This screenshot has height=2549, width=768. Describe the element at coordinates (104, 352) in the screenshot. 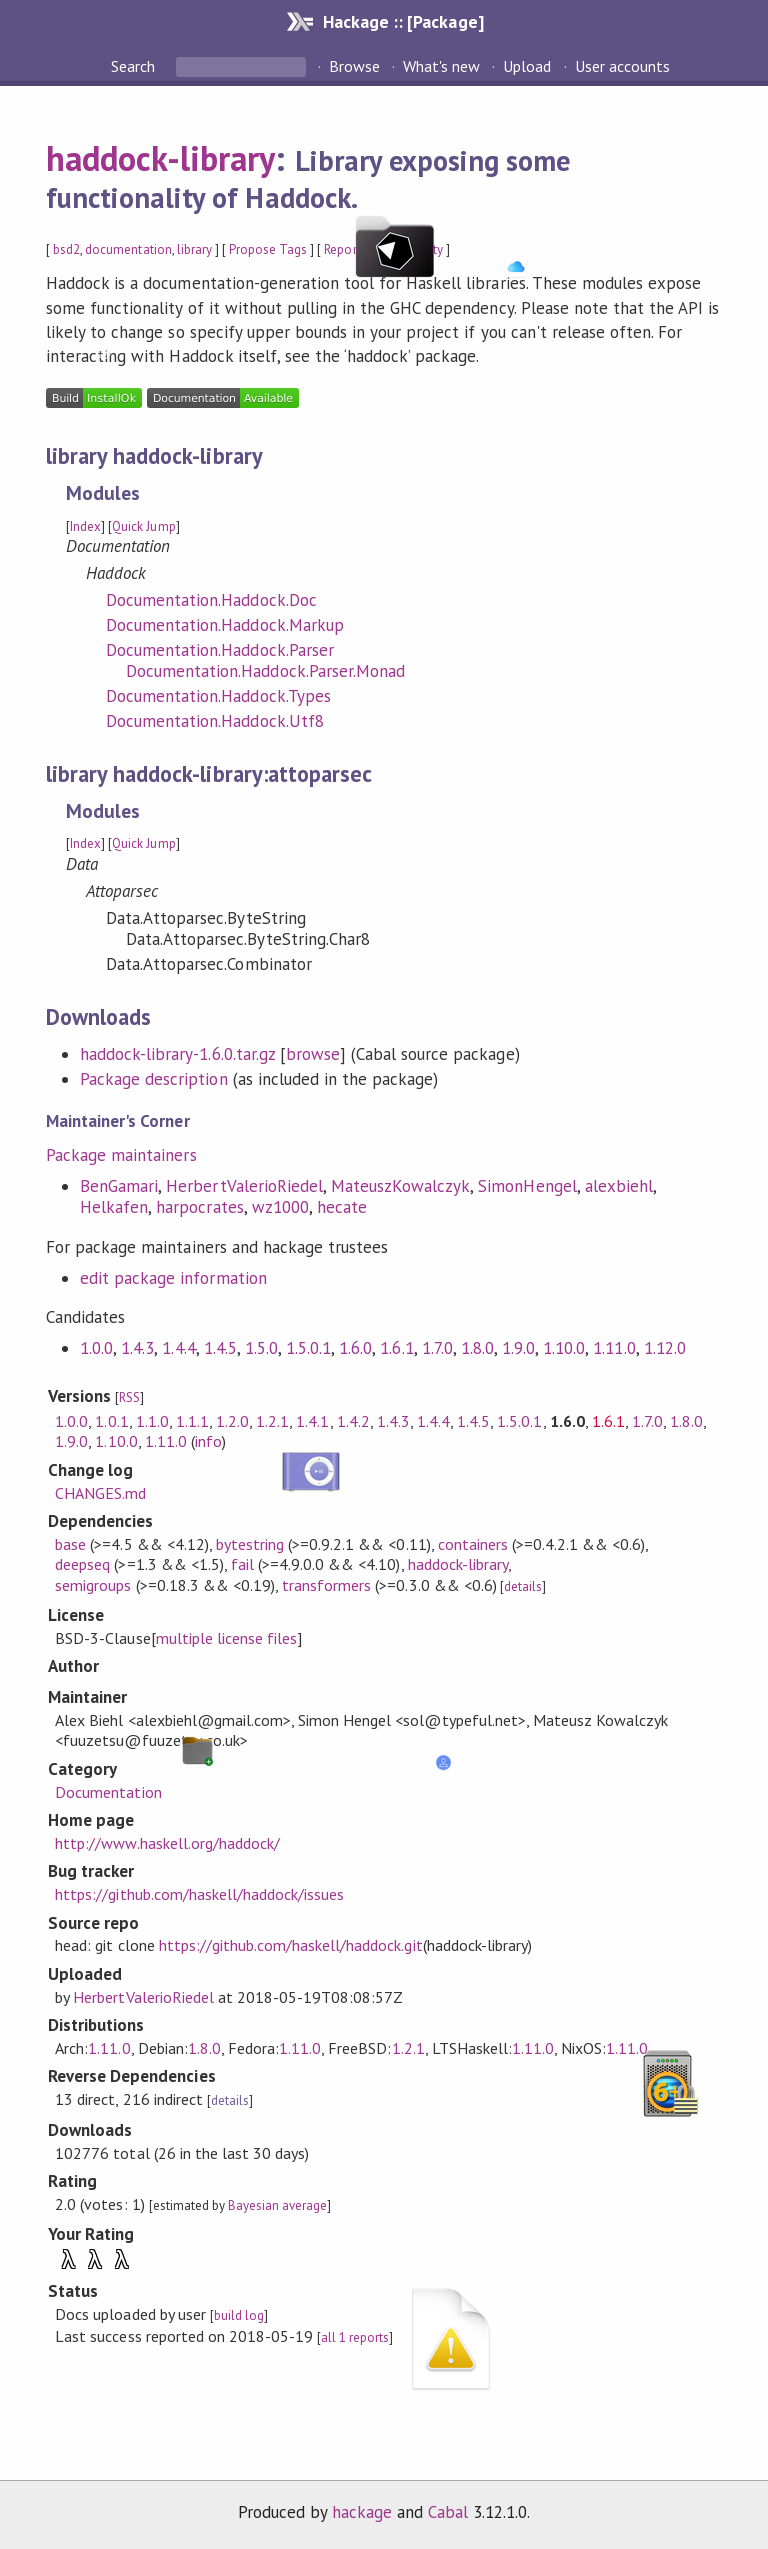

I see `access your music library` at that location.